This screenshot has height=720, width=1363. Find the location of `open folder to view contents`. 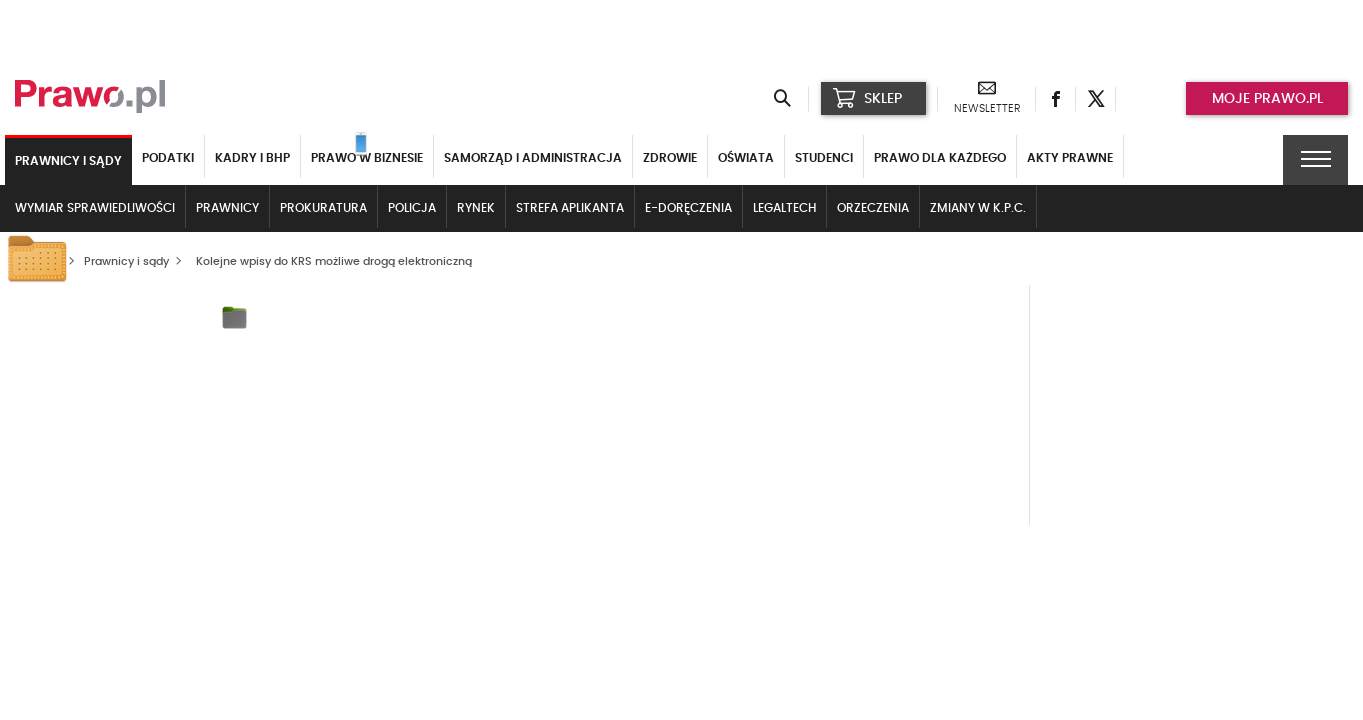

open folder to view contents is located at coordinates (234, 317).